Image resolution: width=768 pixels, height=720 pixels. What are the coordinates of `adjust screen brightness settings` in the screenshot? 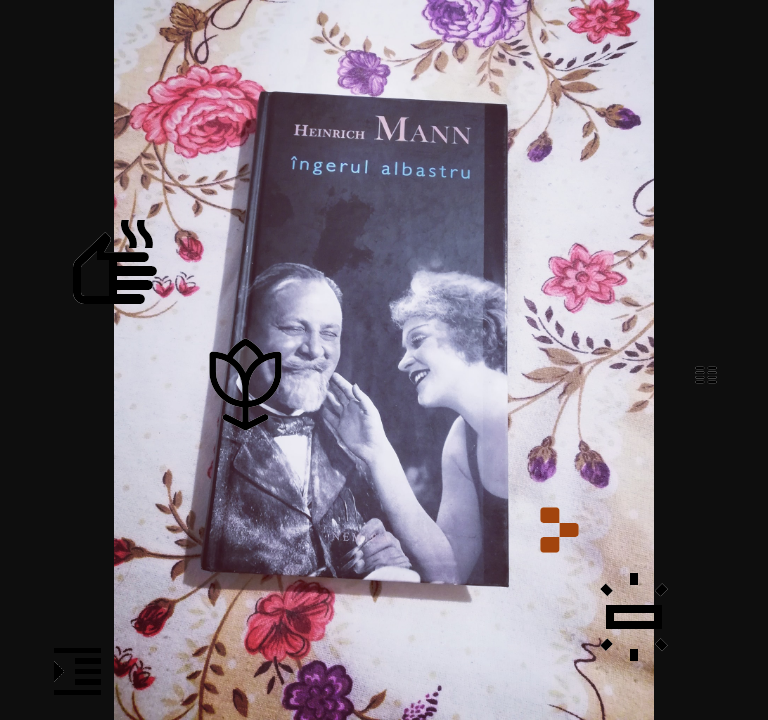 It's located at (634, 617).